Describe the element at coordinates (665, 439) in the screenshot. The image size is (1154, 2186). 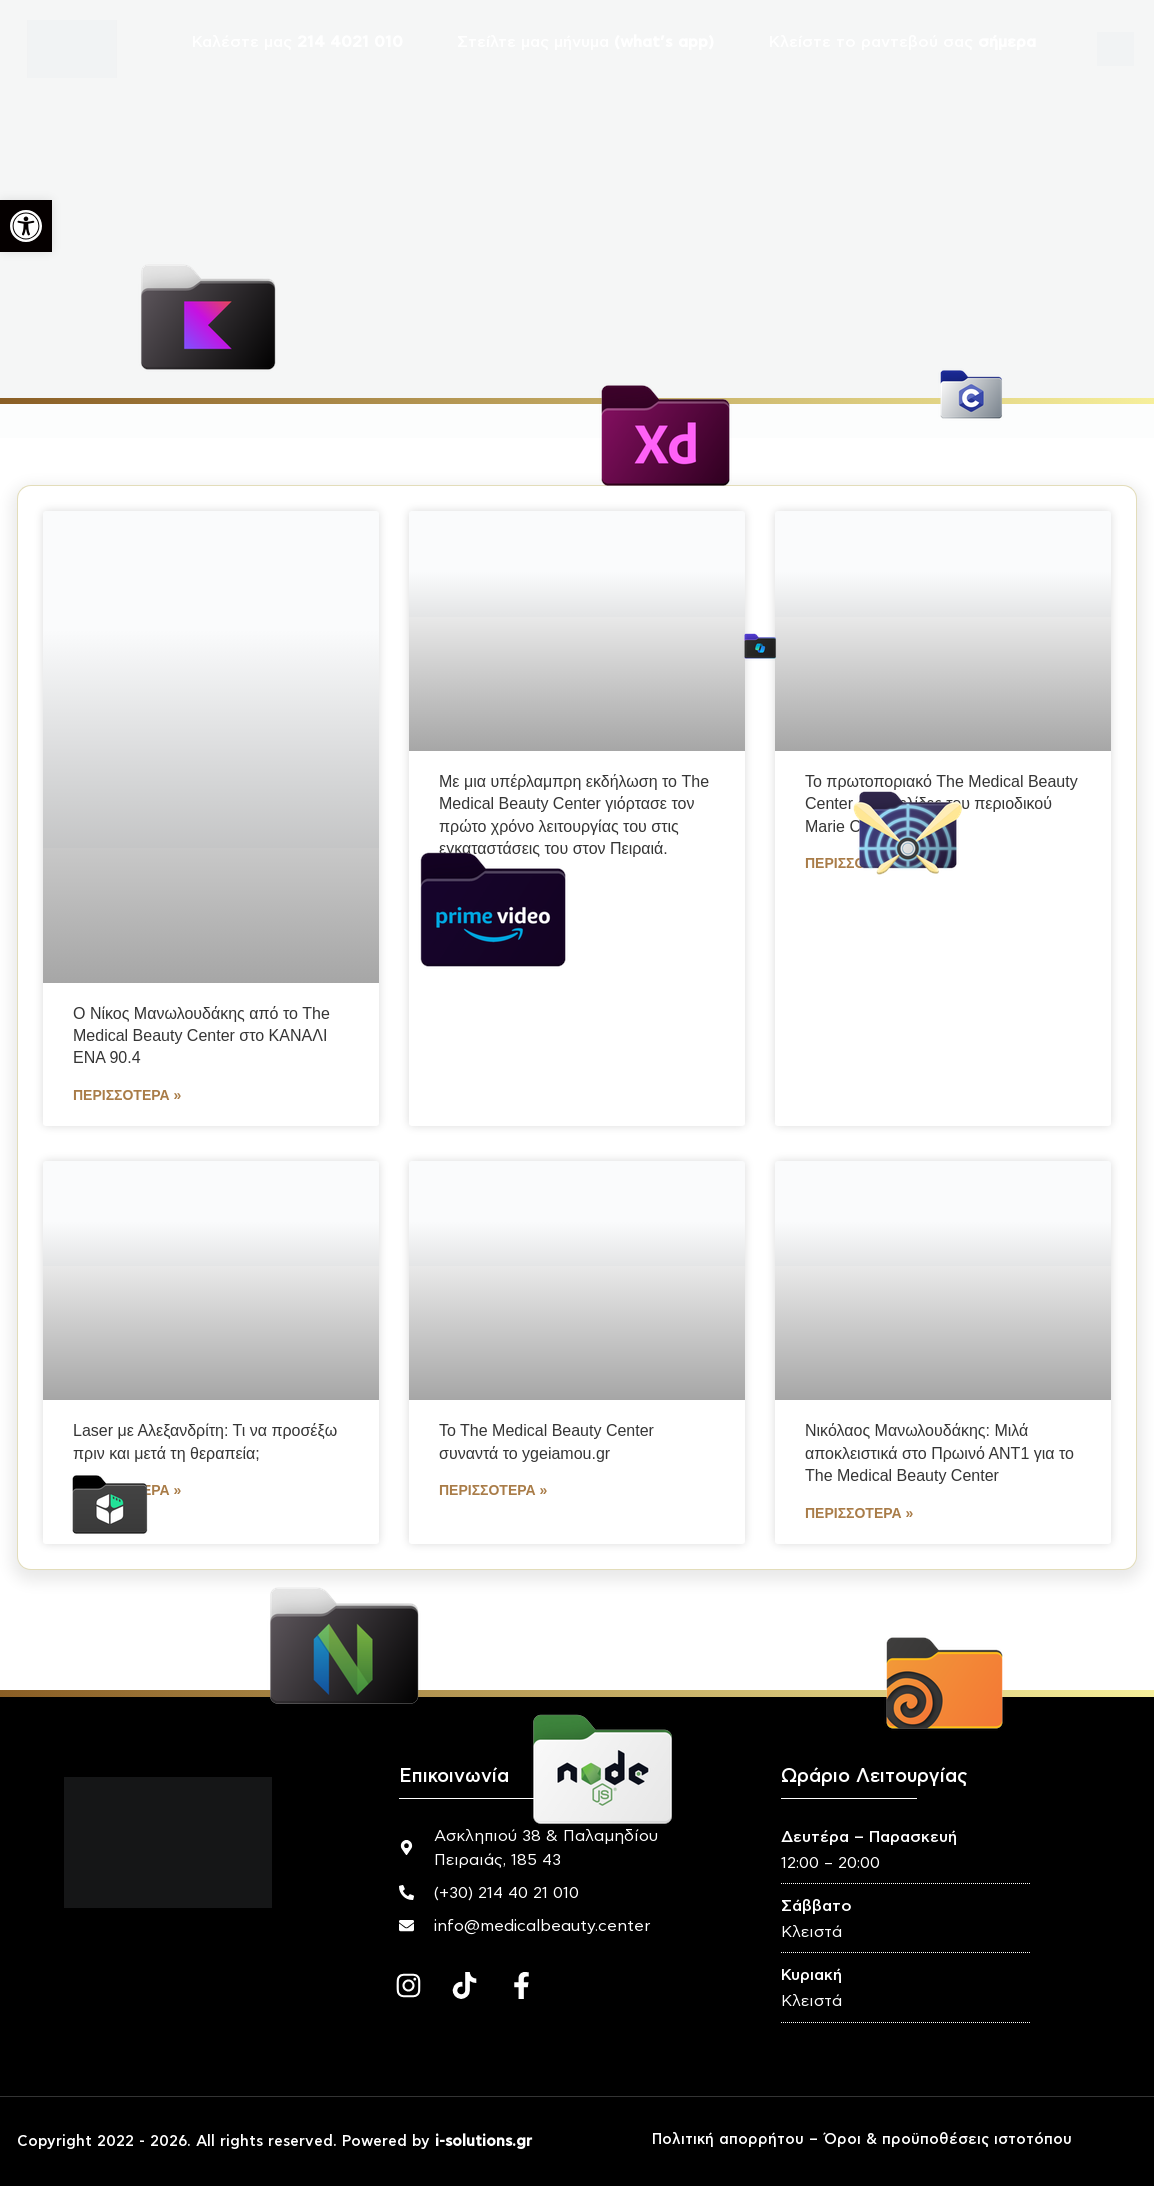
I see `open folder containing Adobe XD project files` at that location.